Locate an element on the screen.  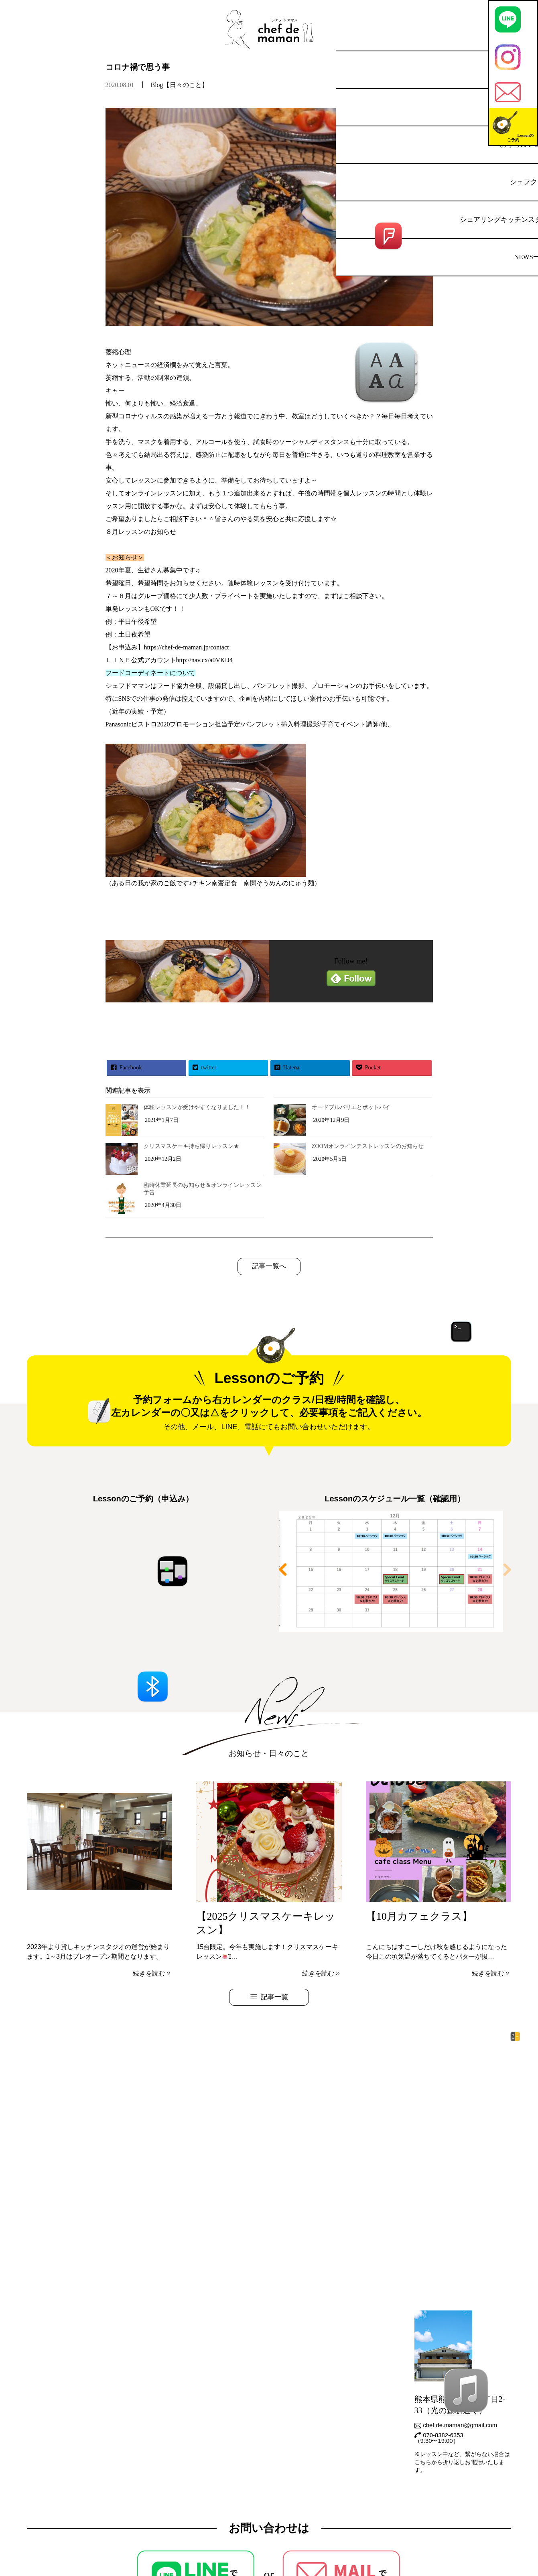
open mission control to view all windows and desktops is located at coordinates (173, 1571).